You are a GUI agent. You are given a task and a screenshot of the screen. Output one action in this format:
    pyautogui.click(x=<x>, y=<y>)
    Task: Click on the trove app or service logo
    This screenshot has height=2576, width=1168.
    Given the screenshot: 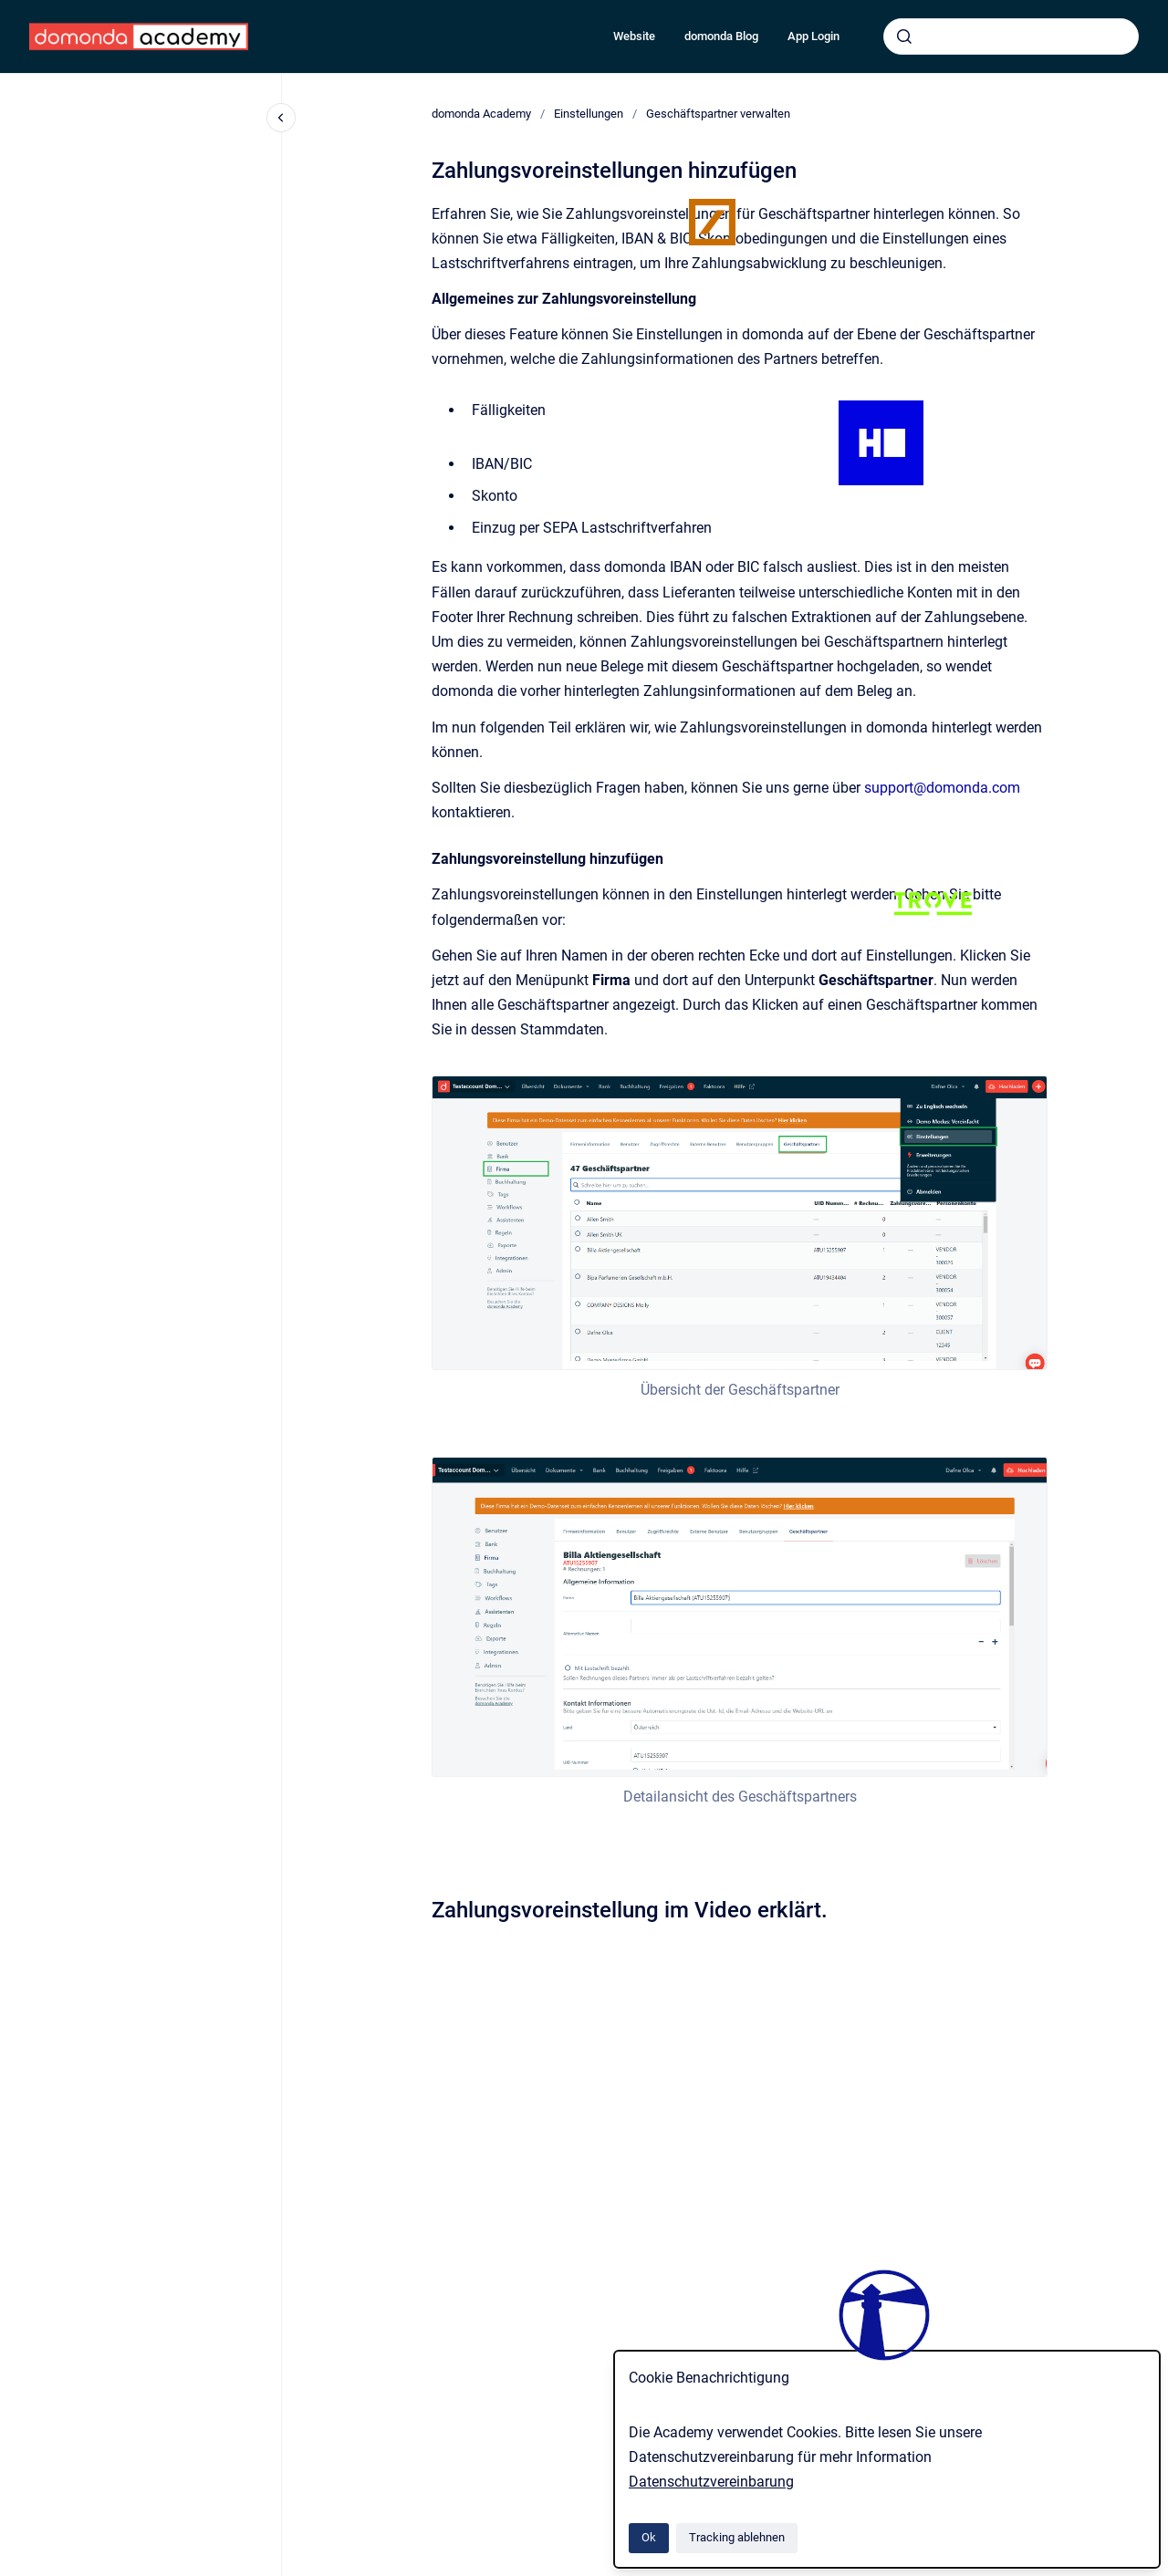 What is the action you would take?
    pyautogui.click(x=933, y=903)
    